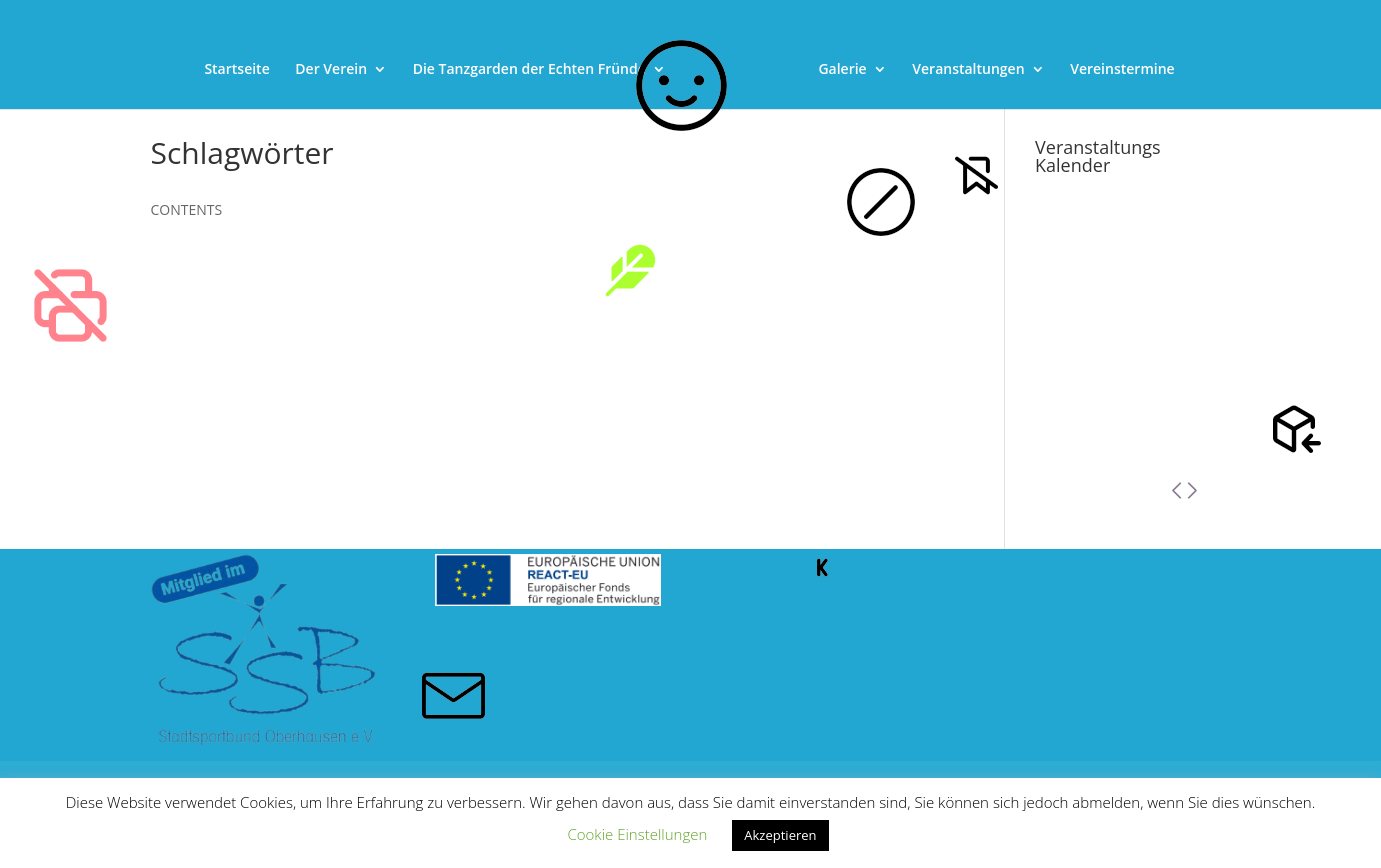  What do you see at coordinates (881, 202) in the screenshot?
I see `skip this item or step` at bounding box center [881, 202].